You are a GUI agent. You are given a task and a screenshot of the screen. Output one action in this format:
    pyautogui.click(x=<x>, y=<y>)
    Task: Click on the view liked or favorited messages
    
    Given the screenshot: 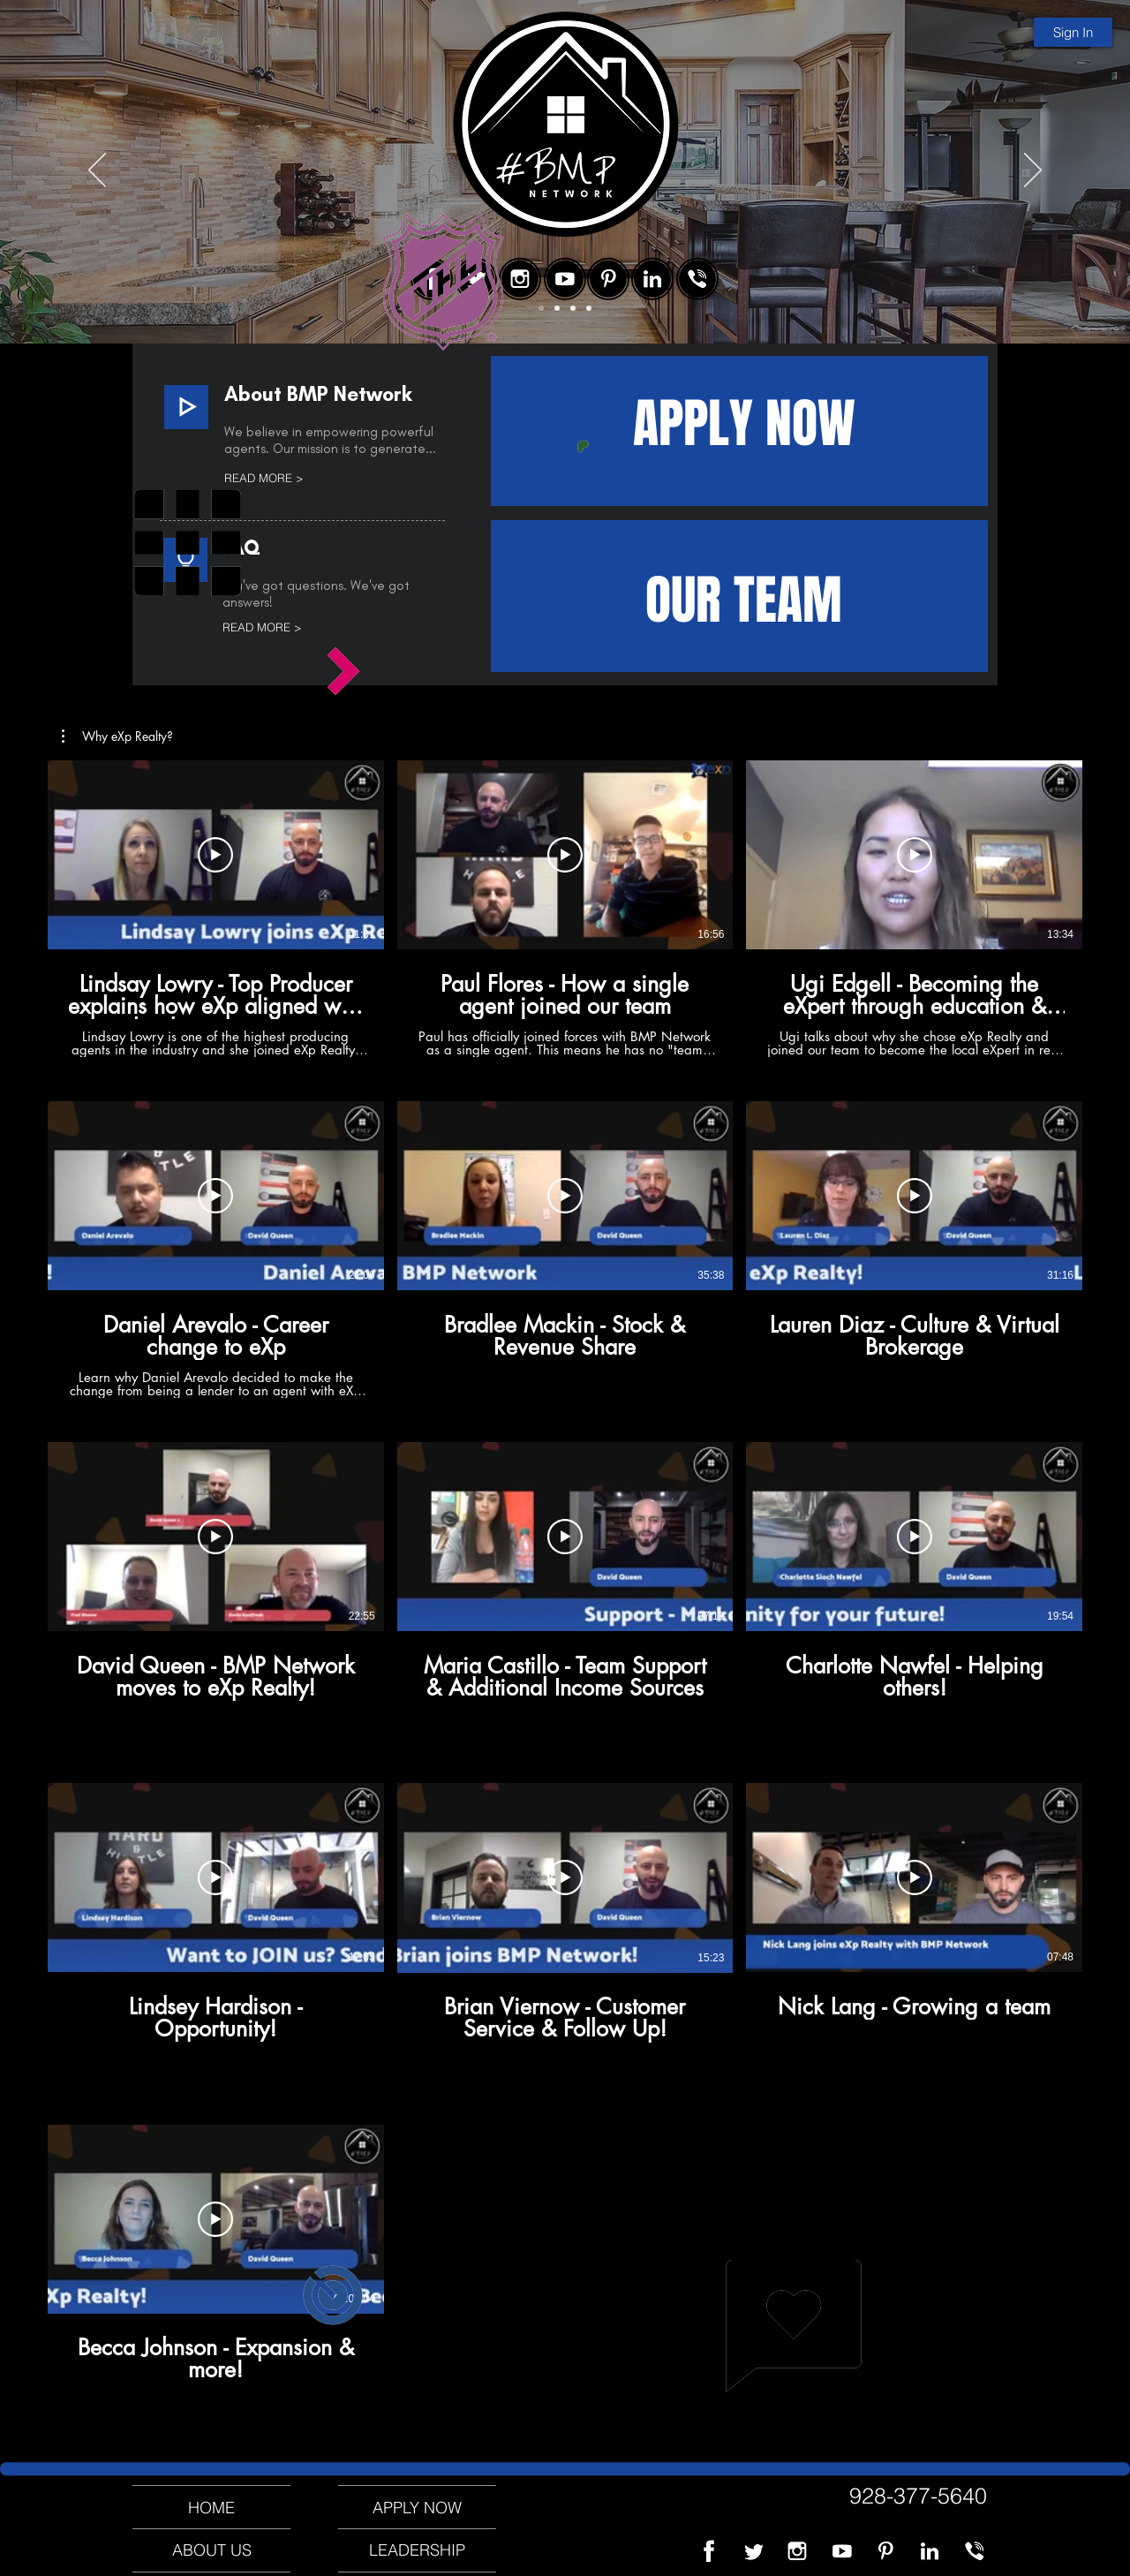 What is the action you would take?
    pyautogui.click(x=794, y=2321)
    